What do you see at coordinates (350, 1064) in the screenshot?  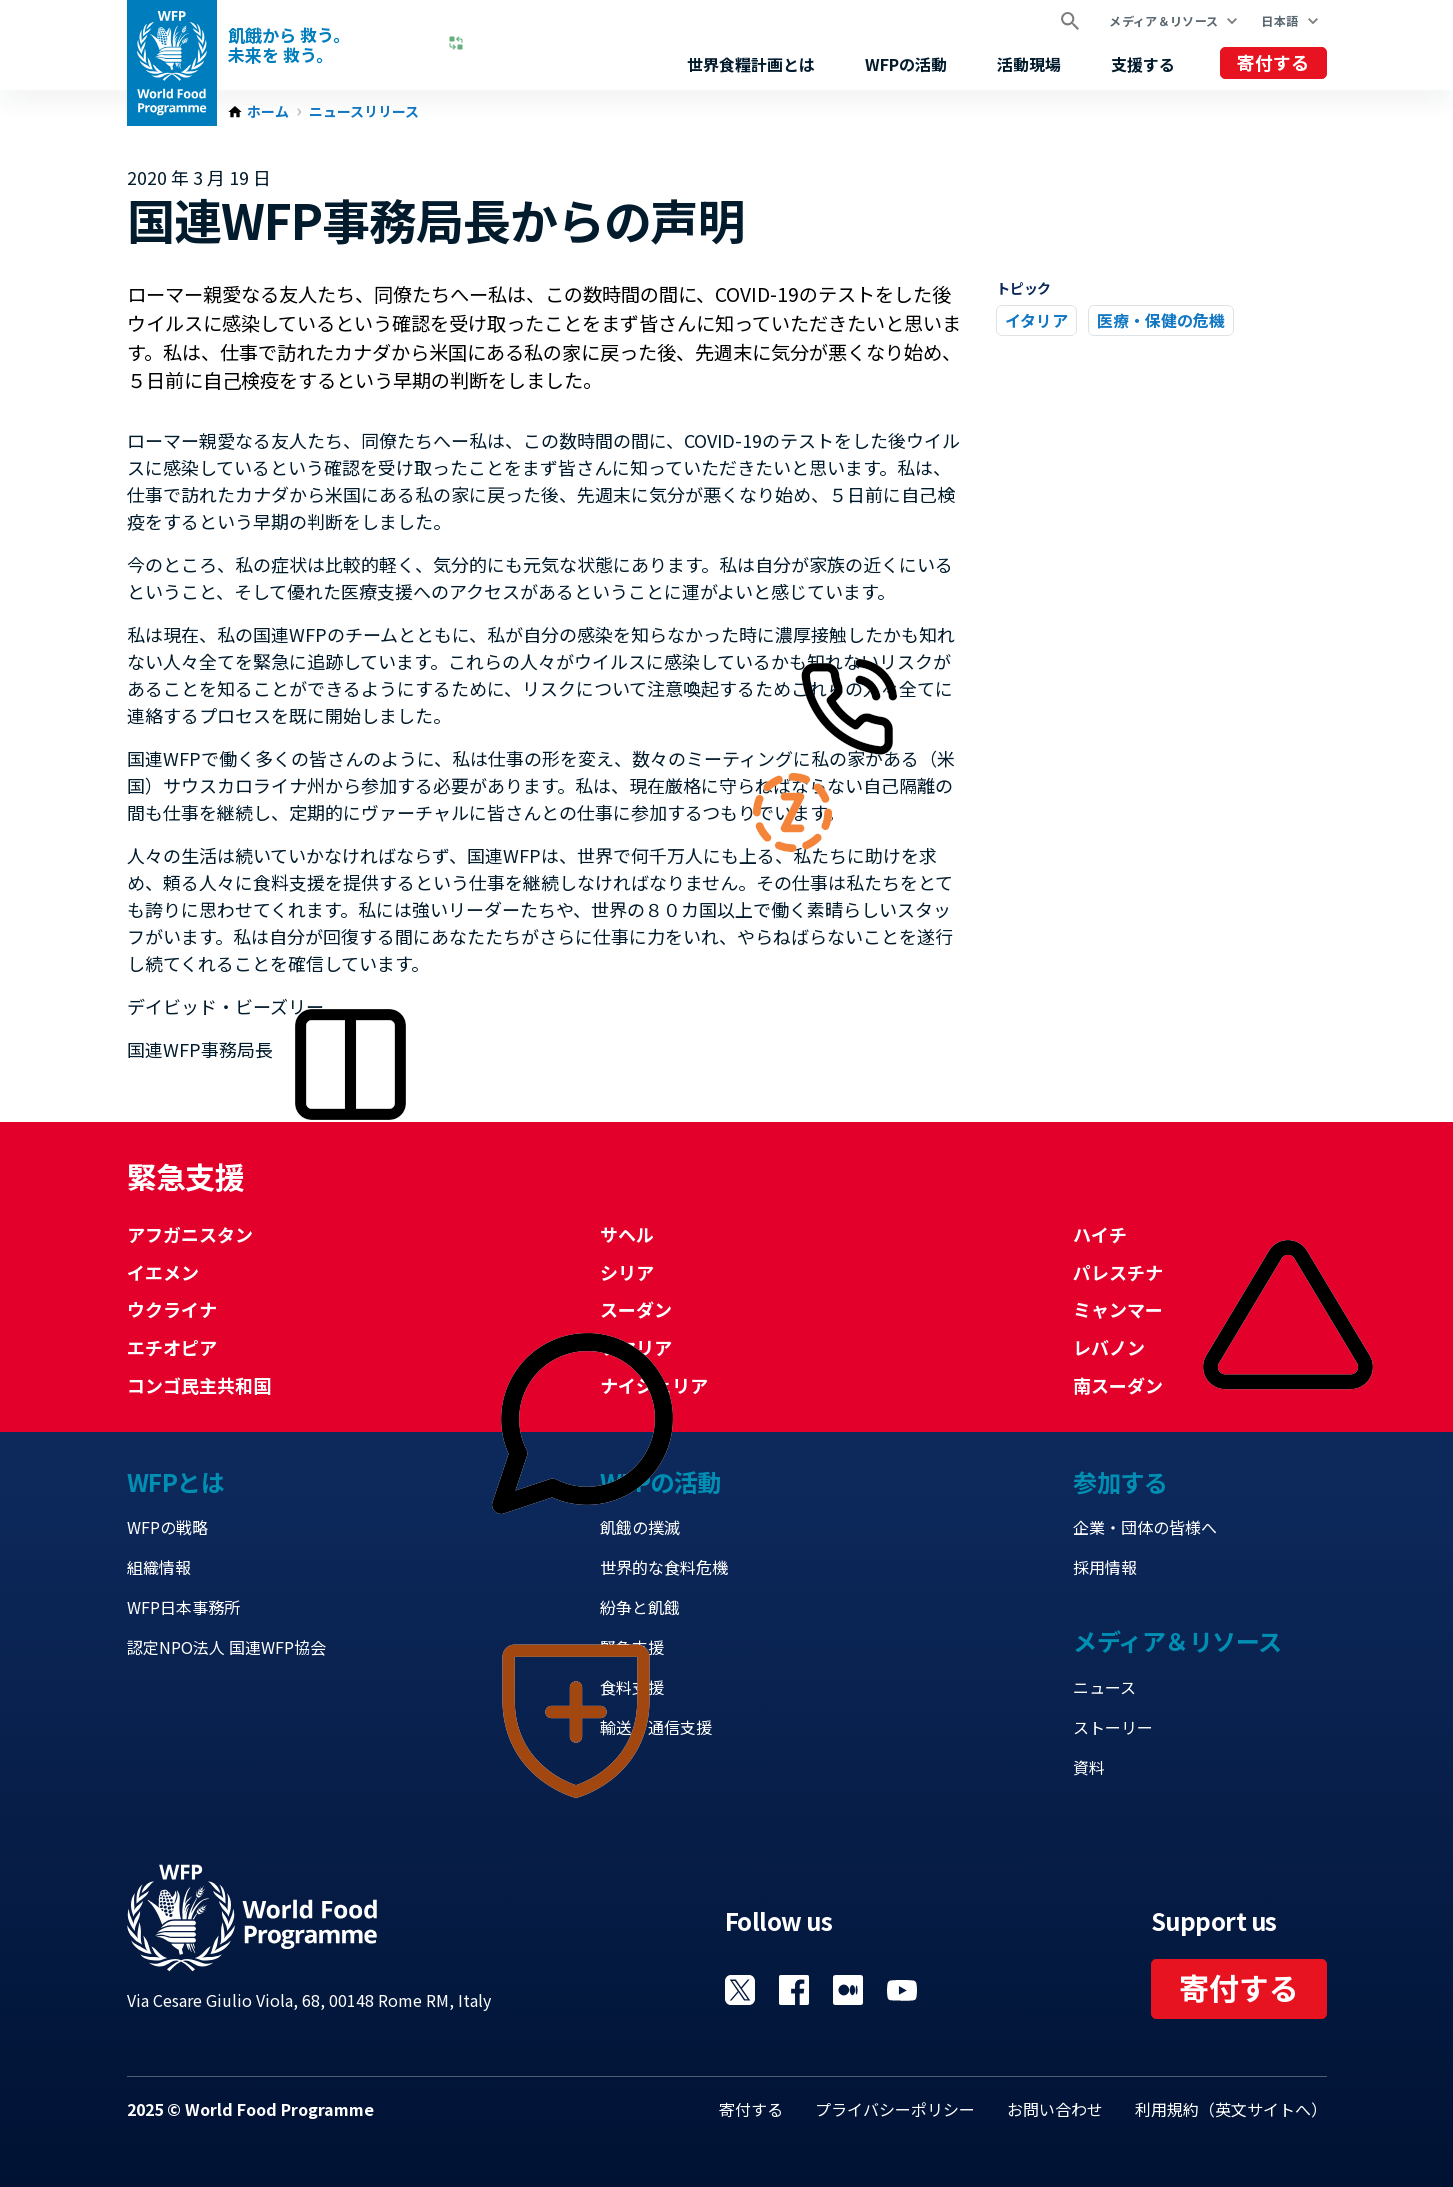 I see `switch to column layout view` at bounding box center [350, 1064].